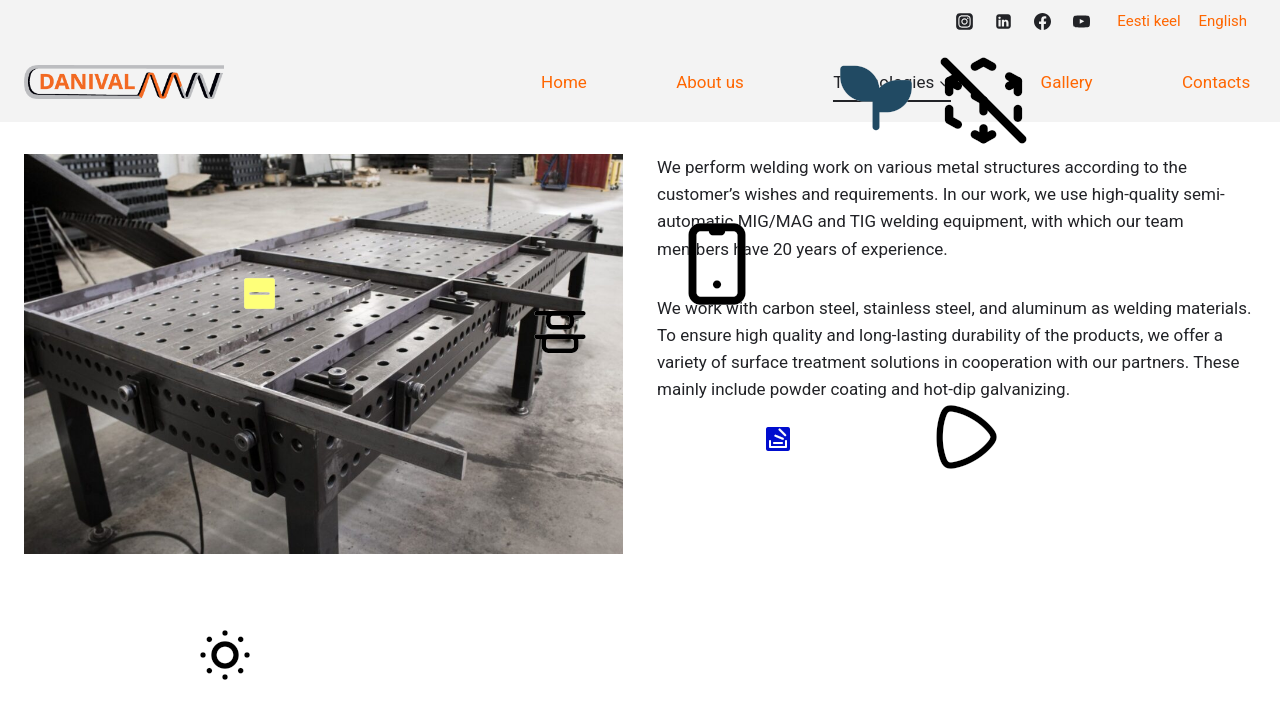 This screenshot has height=720, width=1280. Describe the element at coordinates (560, 332) in the screenshot. I see `align objects to the top edge with vertical distribution` at that location.